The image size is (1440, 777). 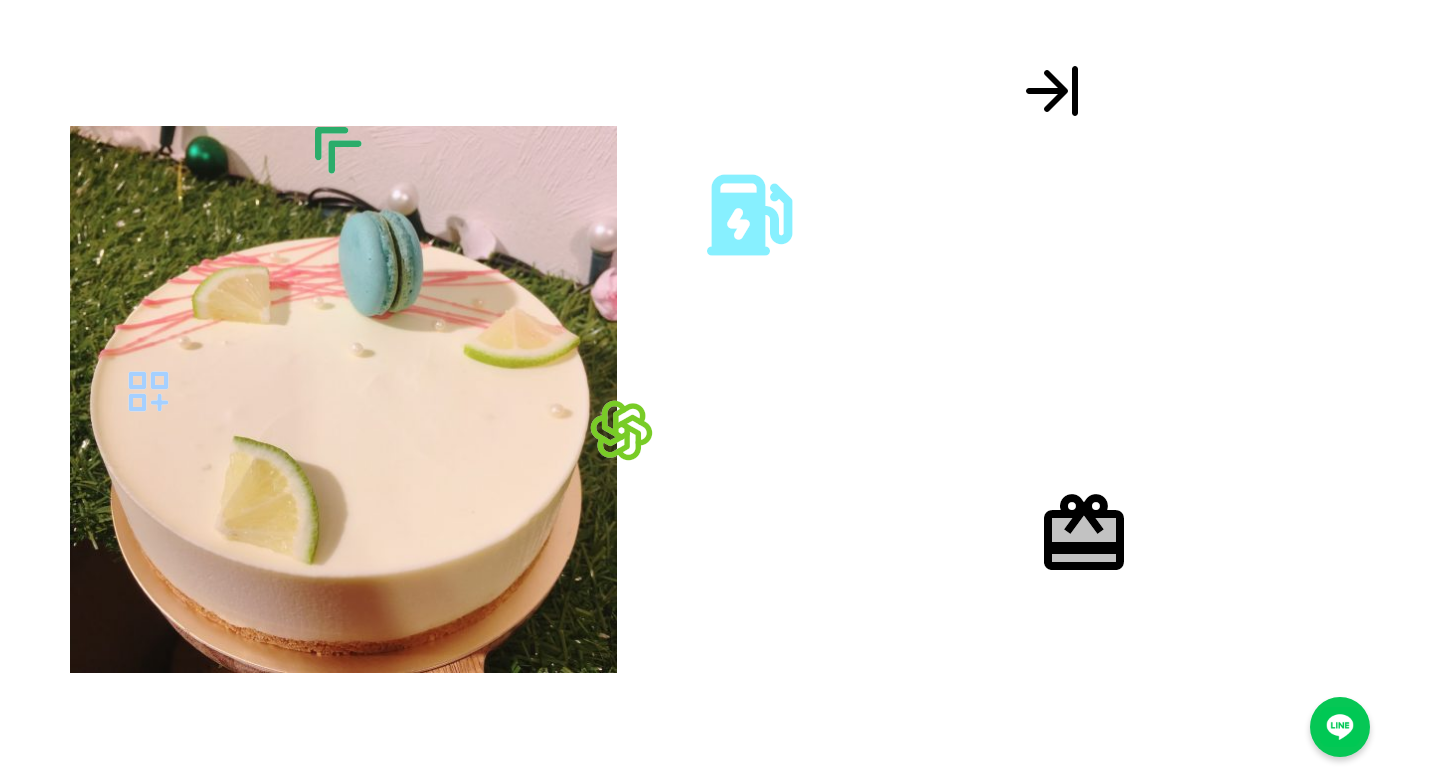 I want to click on navigate to top-left or home position, so click(x=335, y=147).